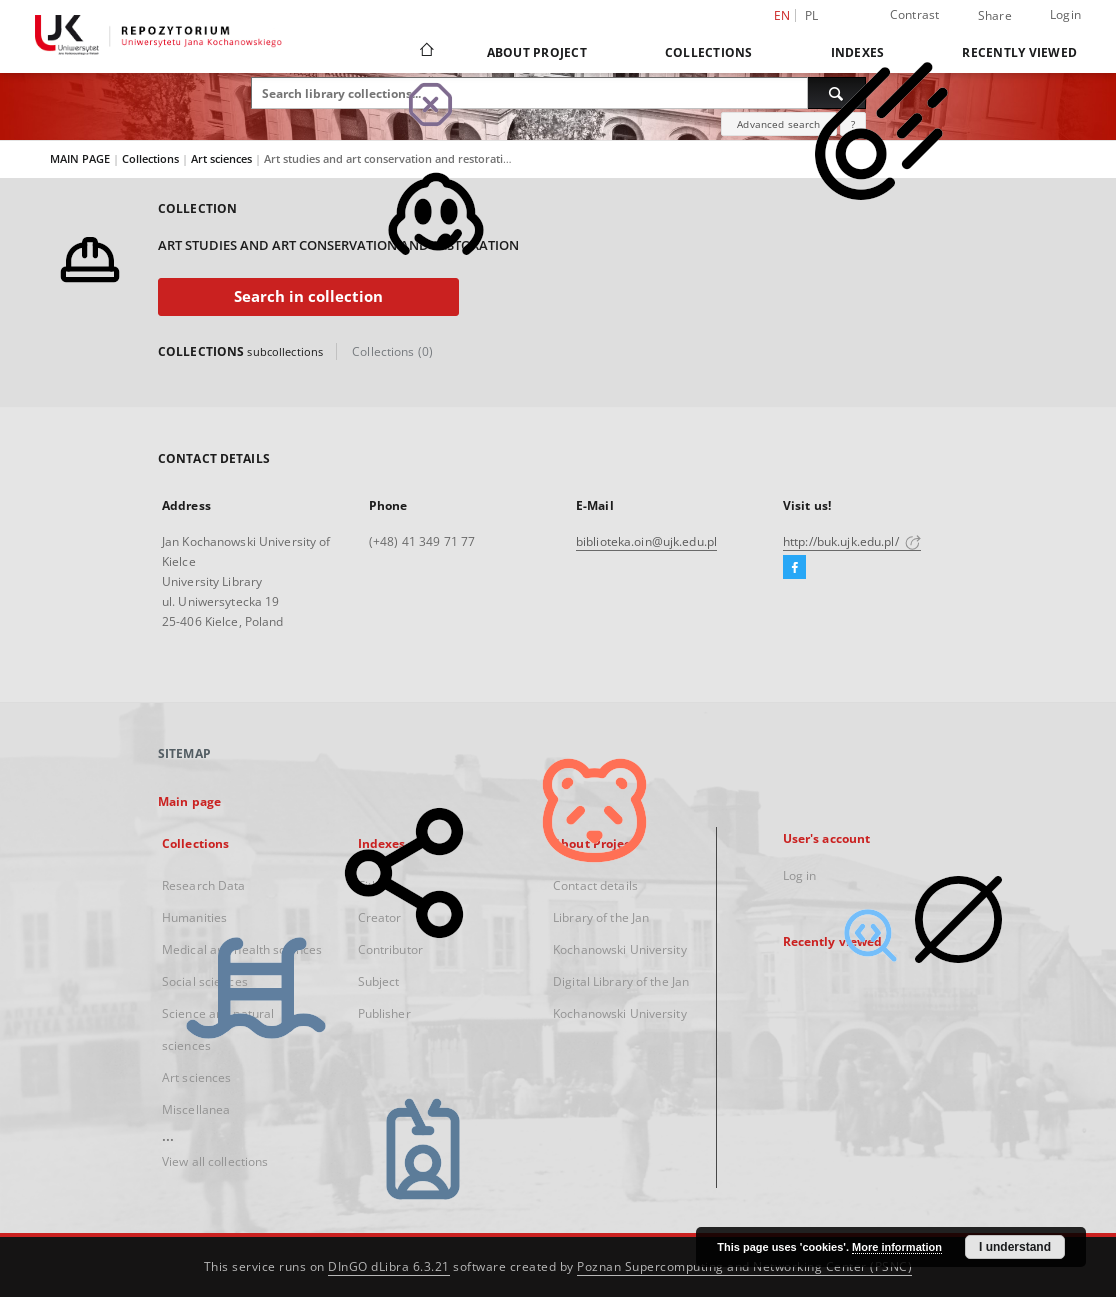  Describe the element at coordinates (423, 1149) in the screenshot. I see `view employee badge or identification` at that location.